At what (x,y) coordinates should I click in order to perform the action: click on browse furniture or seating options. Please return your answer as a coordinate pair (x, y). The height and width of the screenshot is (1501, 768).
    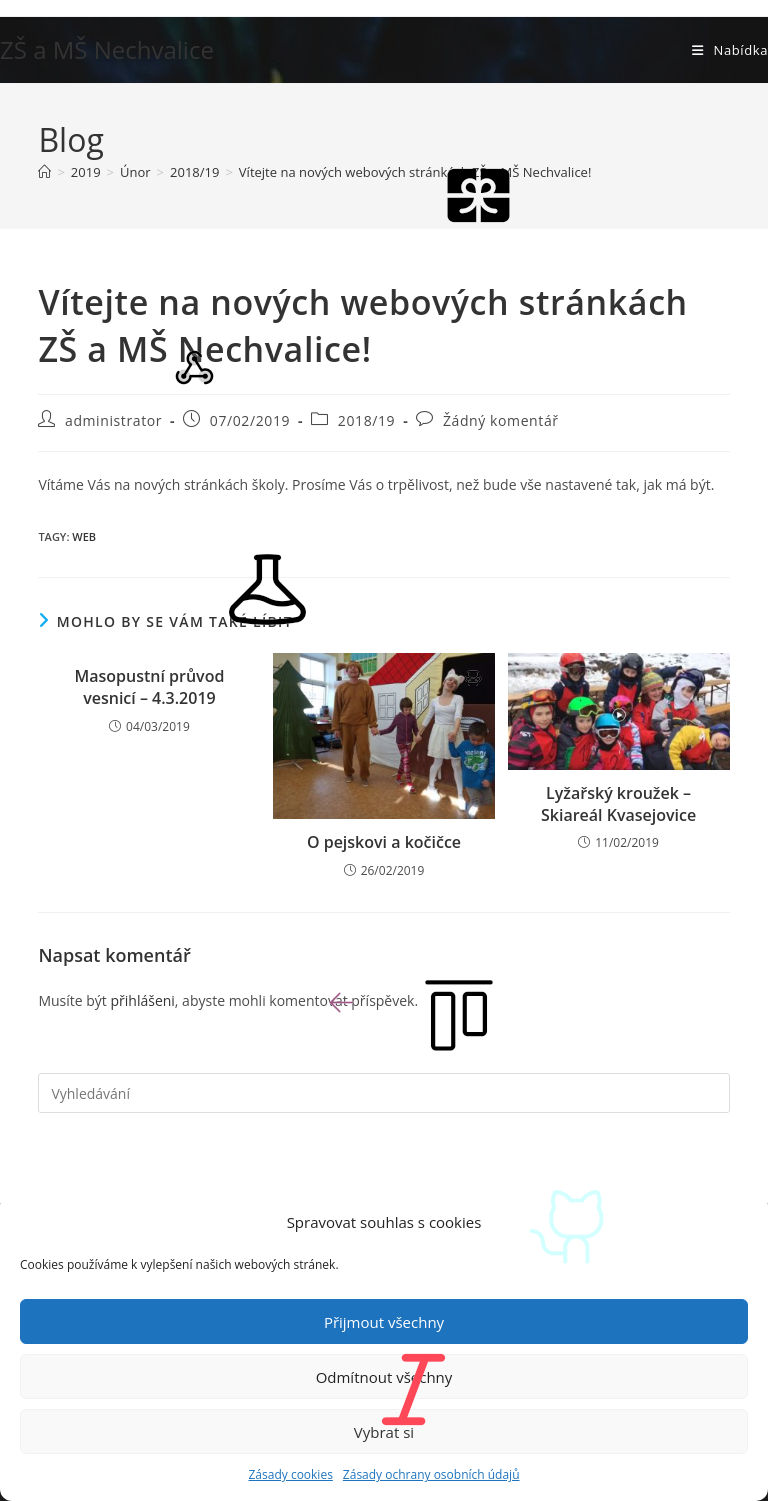
    Looking at the image, I should click on (473, 678).